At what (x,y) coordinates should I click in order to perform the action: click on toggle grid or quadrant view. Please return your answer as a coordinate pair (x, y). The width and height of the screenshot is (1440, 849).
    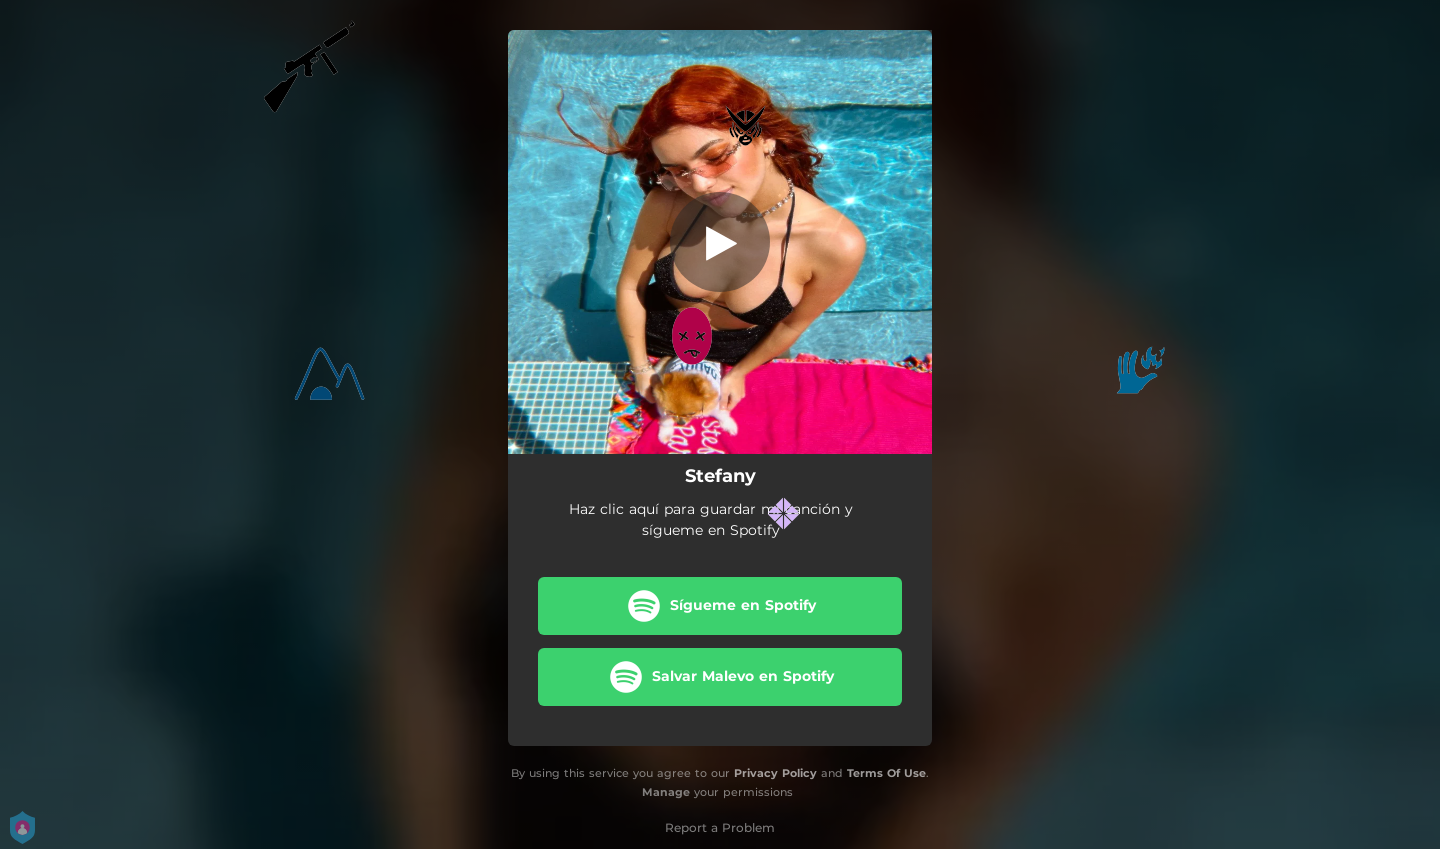
    Looking at the image, I should click on (783, 513).